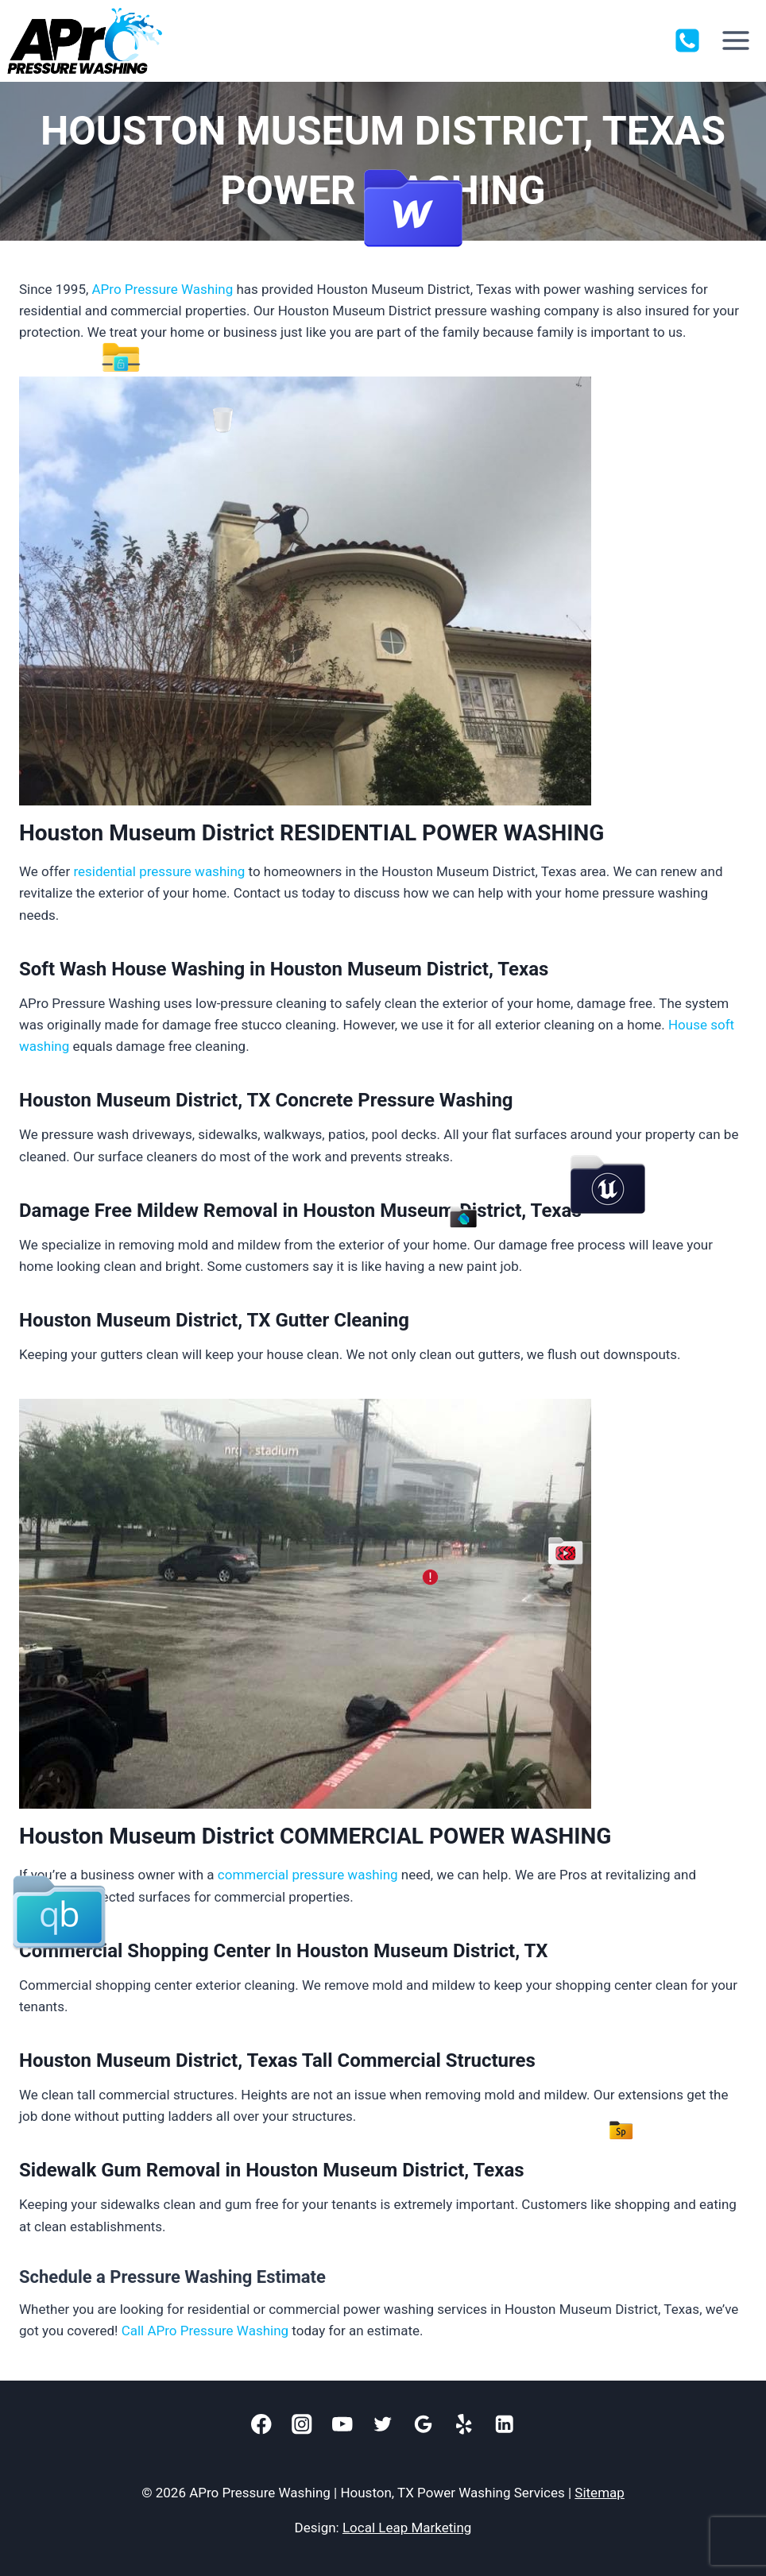 The image size is (766, 2576). I want to click on indicates a critical error or dangerous action, so click(430, 1577).